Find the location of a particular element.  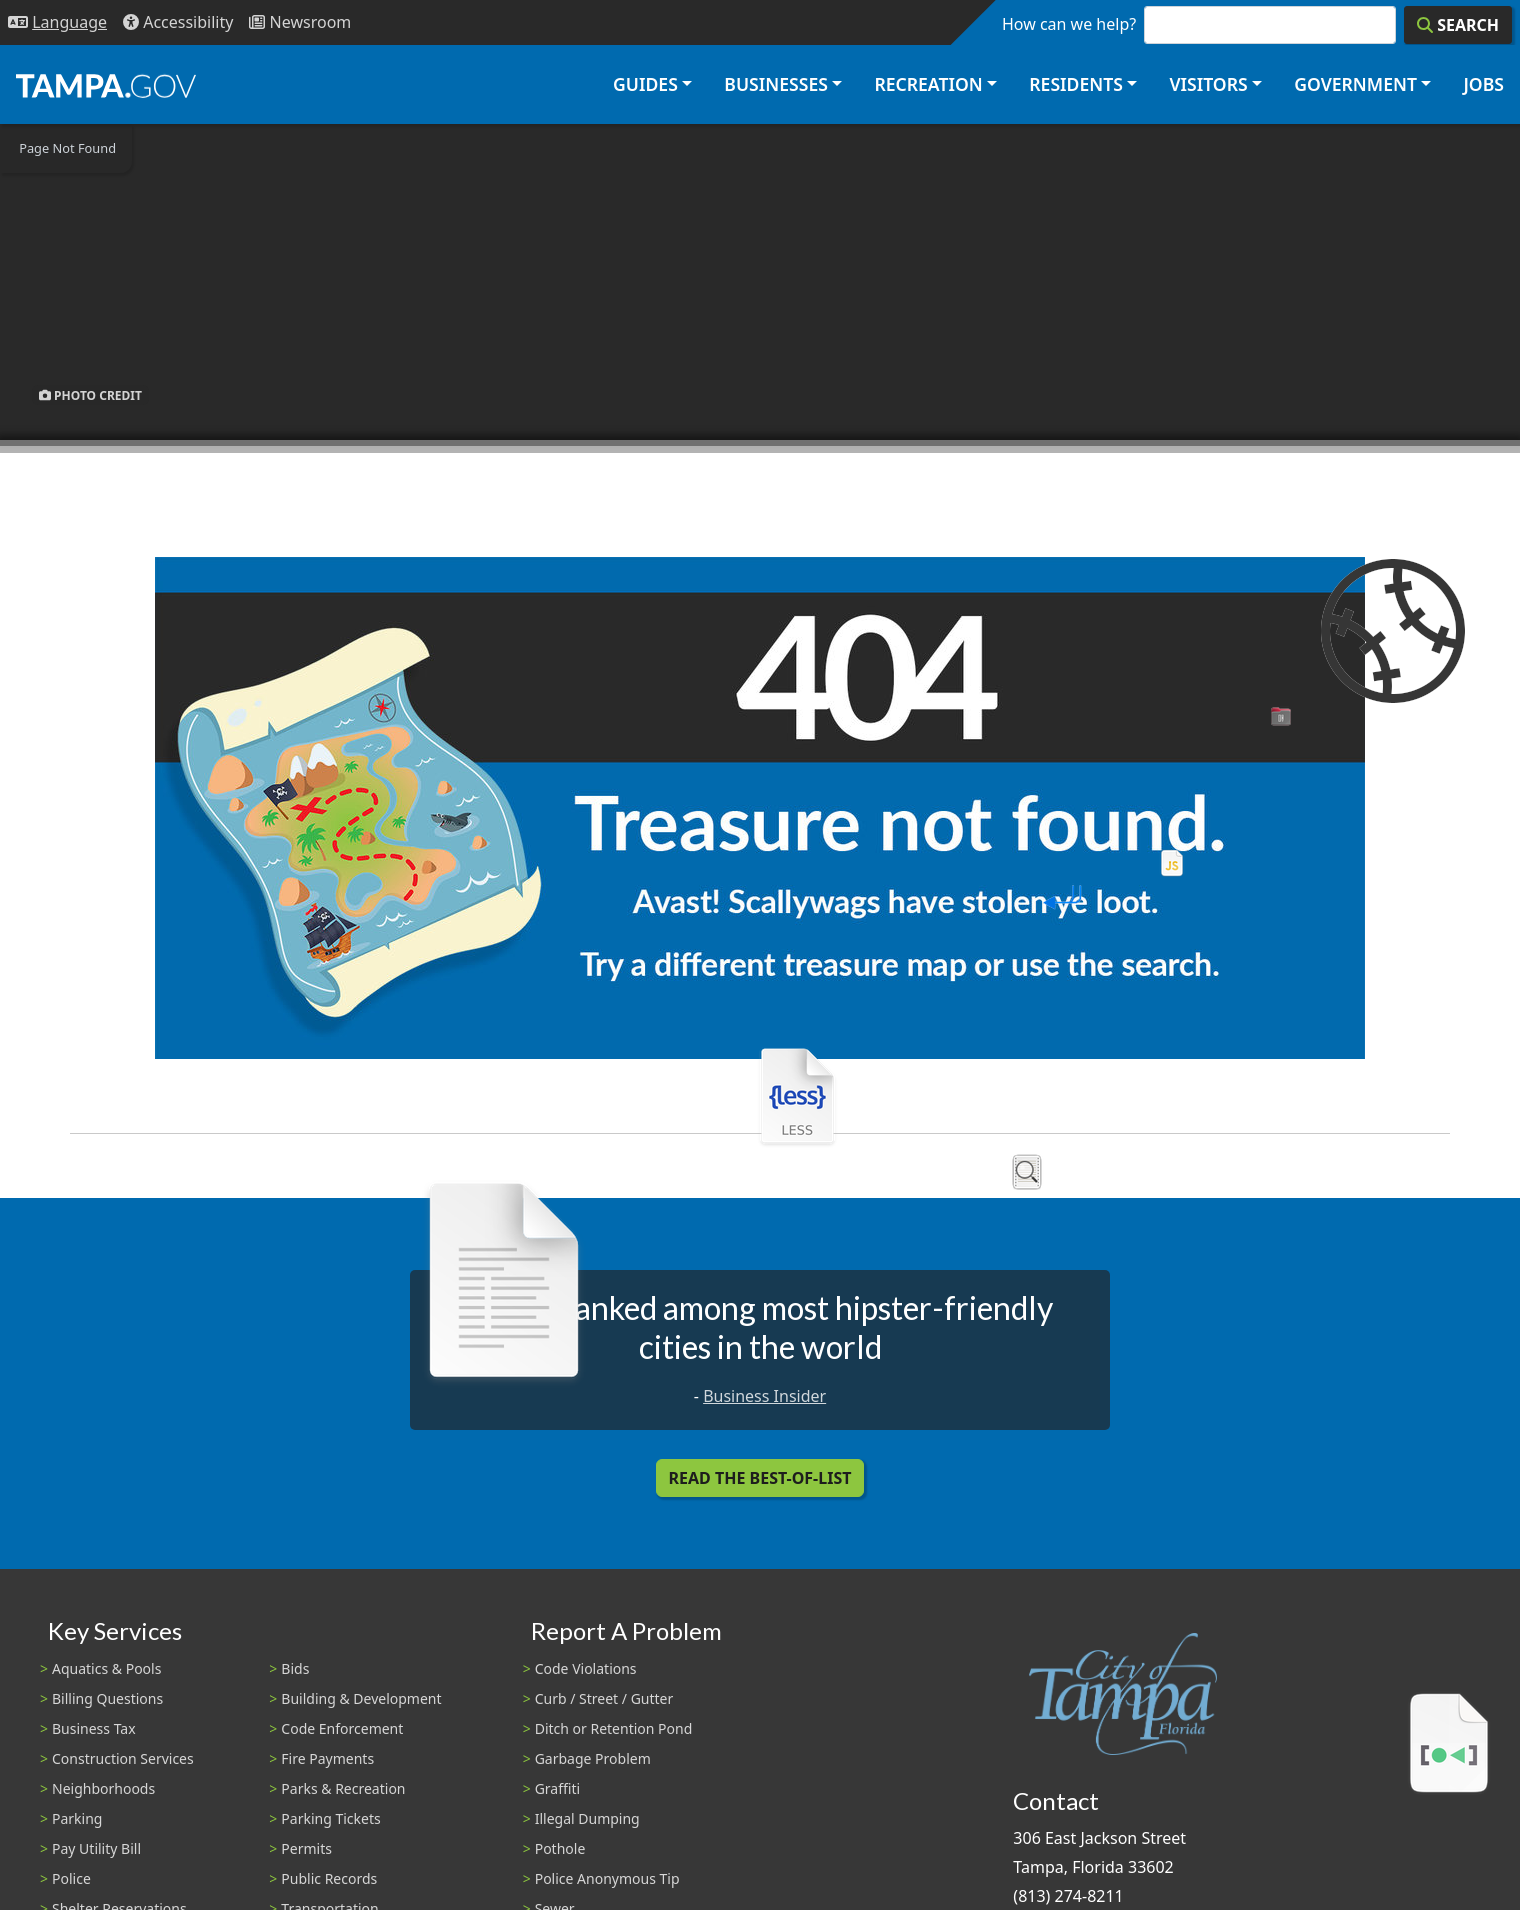

open the log viewer application is located at coordinates (1027, 1172).